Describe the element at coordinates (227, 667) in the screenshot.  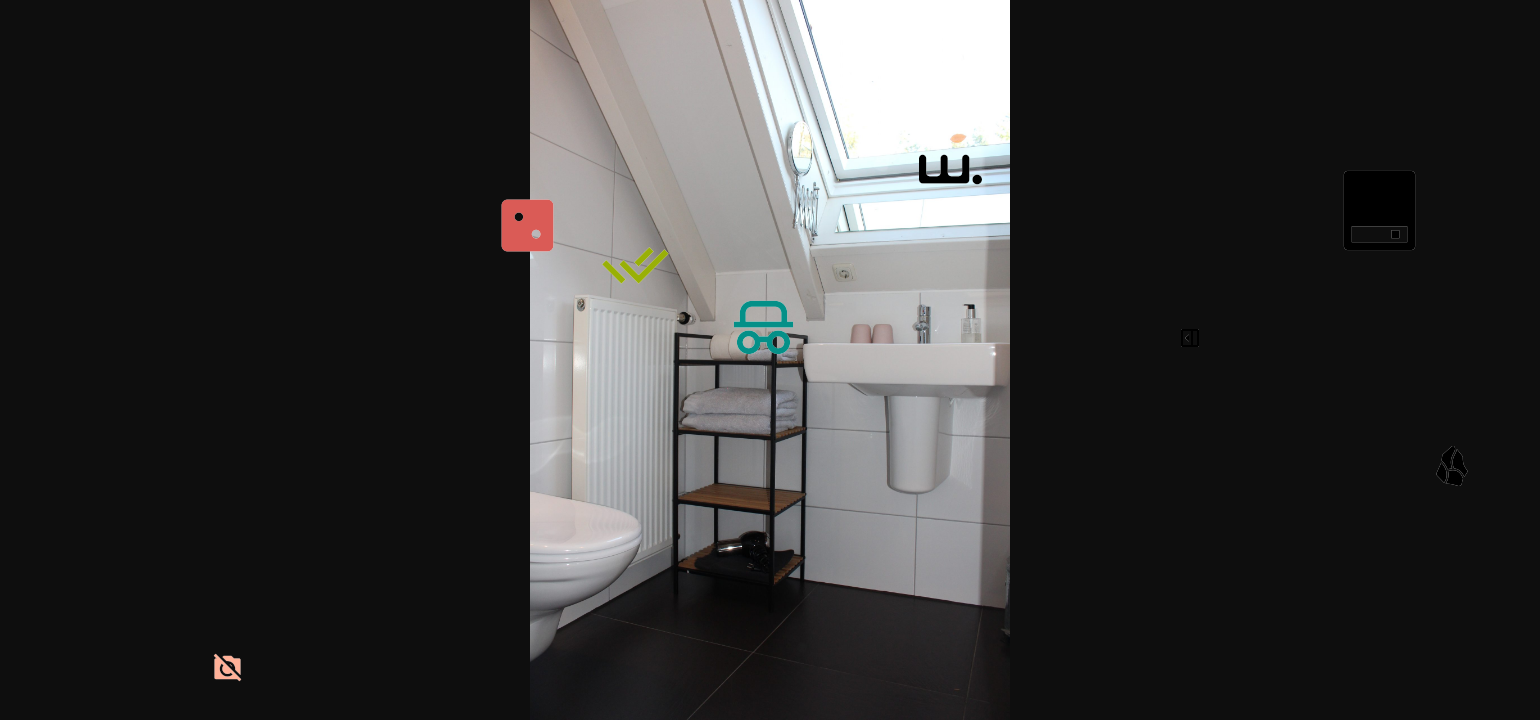
I see `camera is disabled or turned off` at that location.